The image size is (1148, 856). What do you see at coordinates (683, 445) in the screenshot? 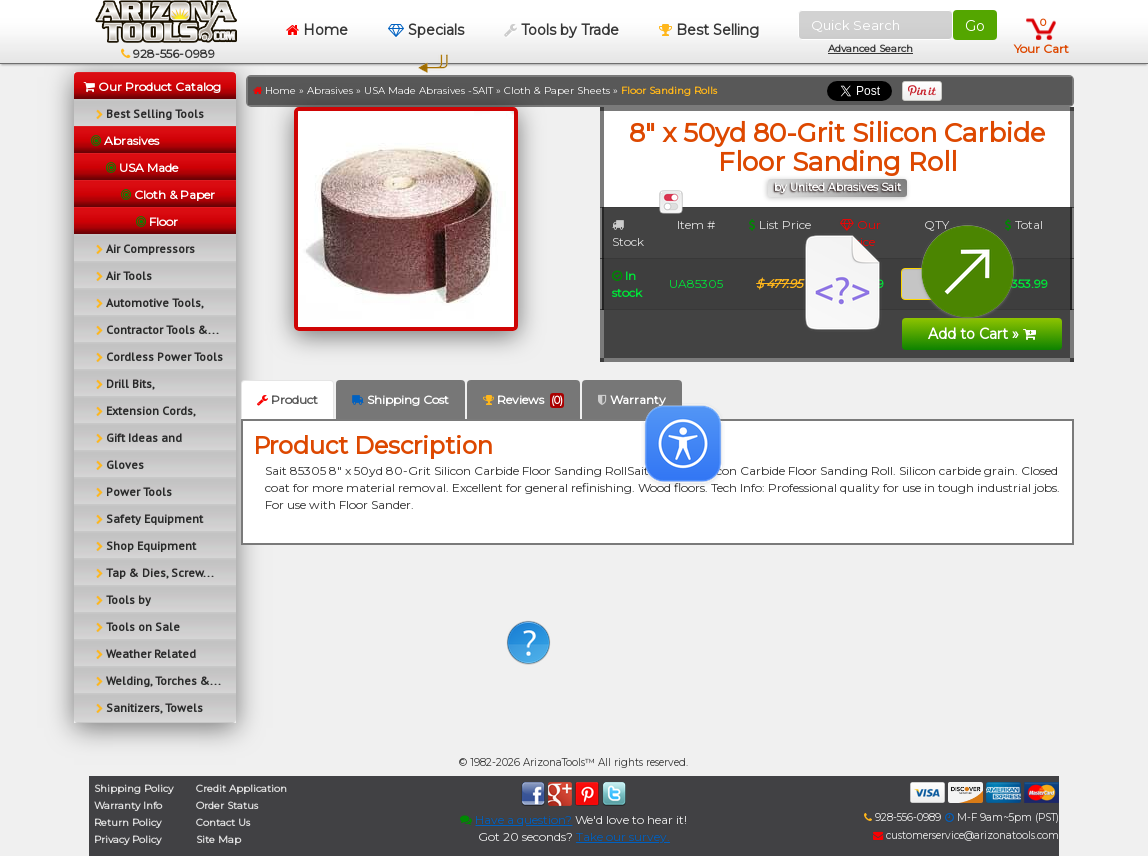
I see `open accessibility settings` at bounding box center [683, 445].